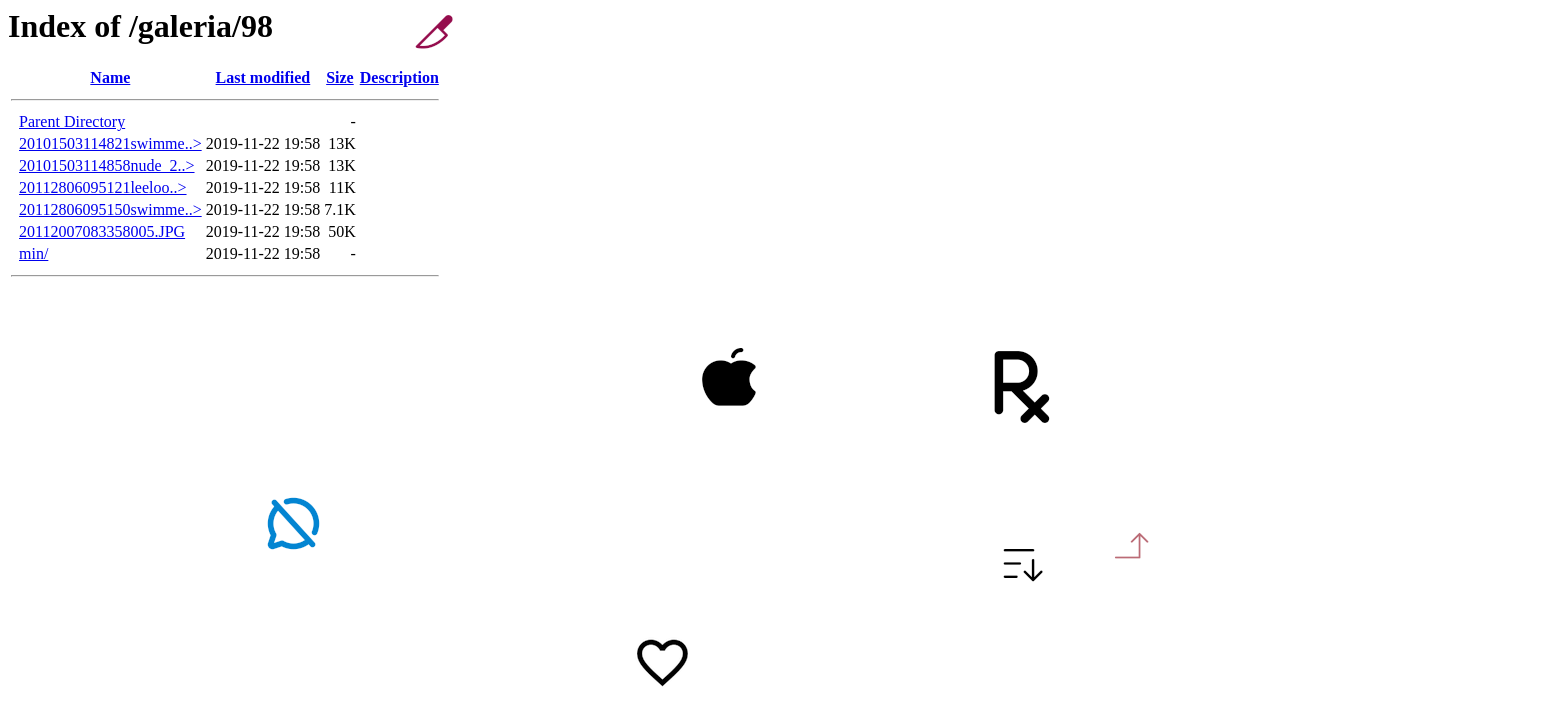  I want to click on move item up and to the right, so click(1133, 547).